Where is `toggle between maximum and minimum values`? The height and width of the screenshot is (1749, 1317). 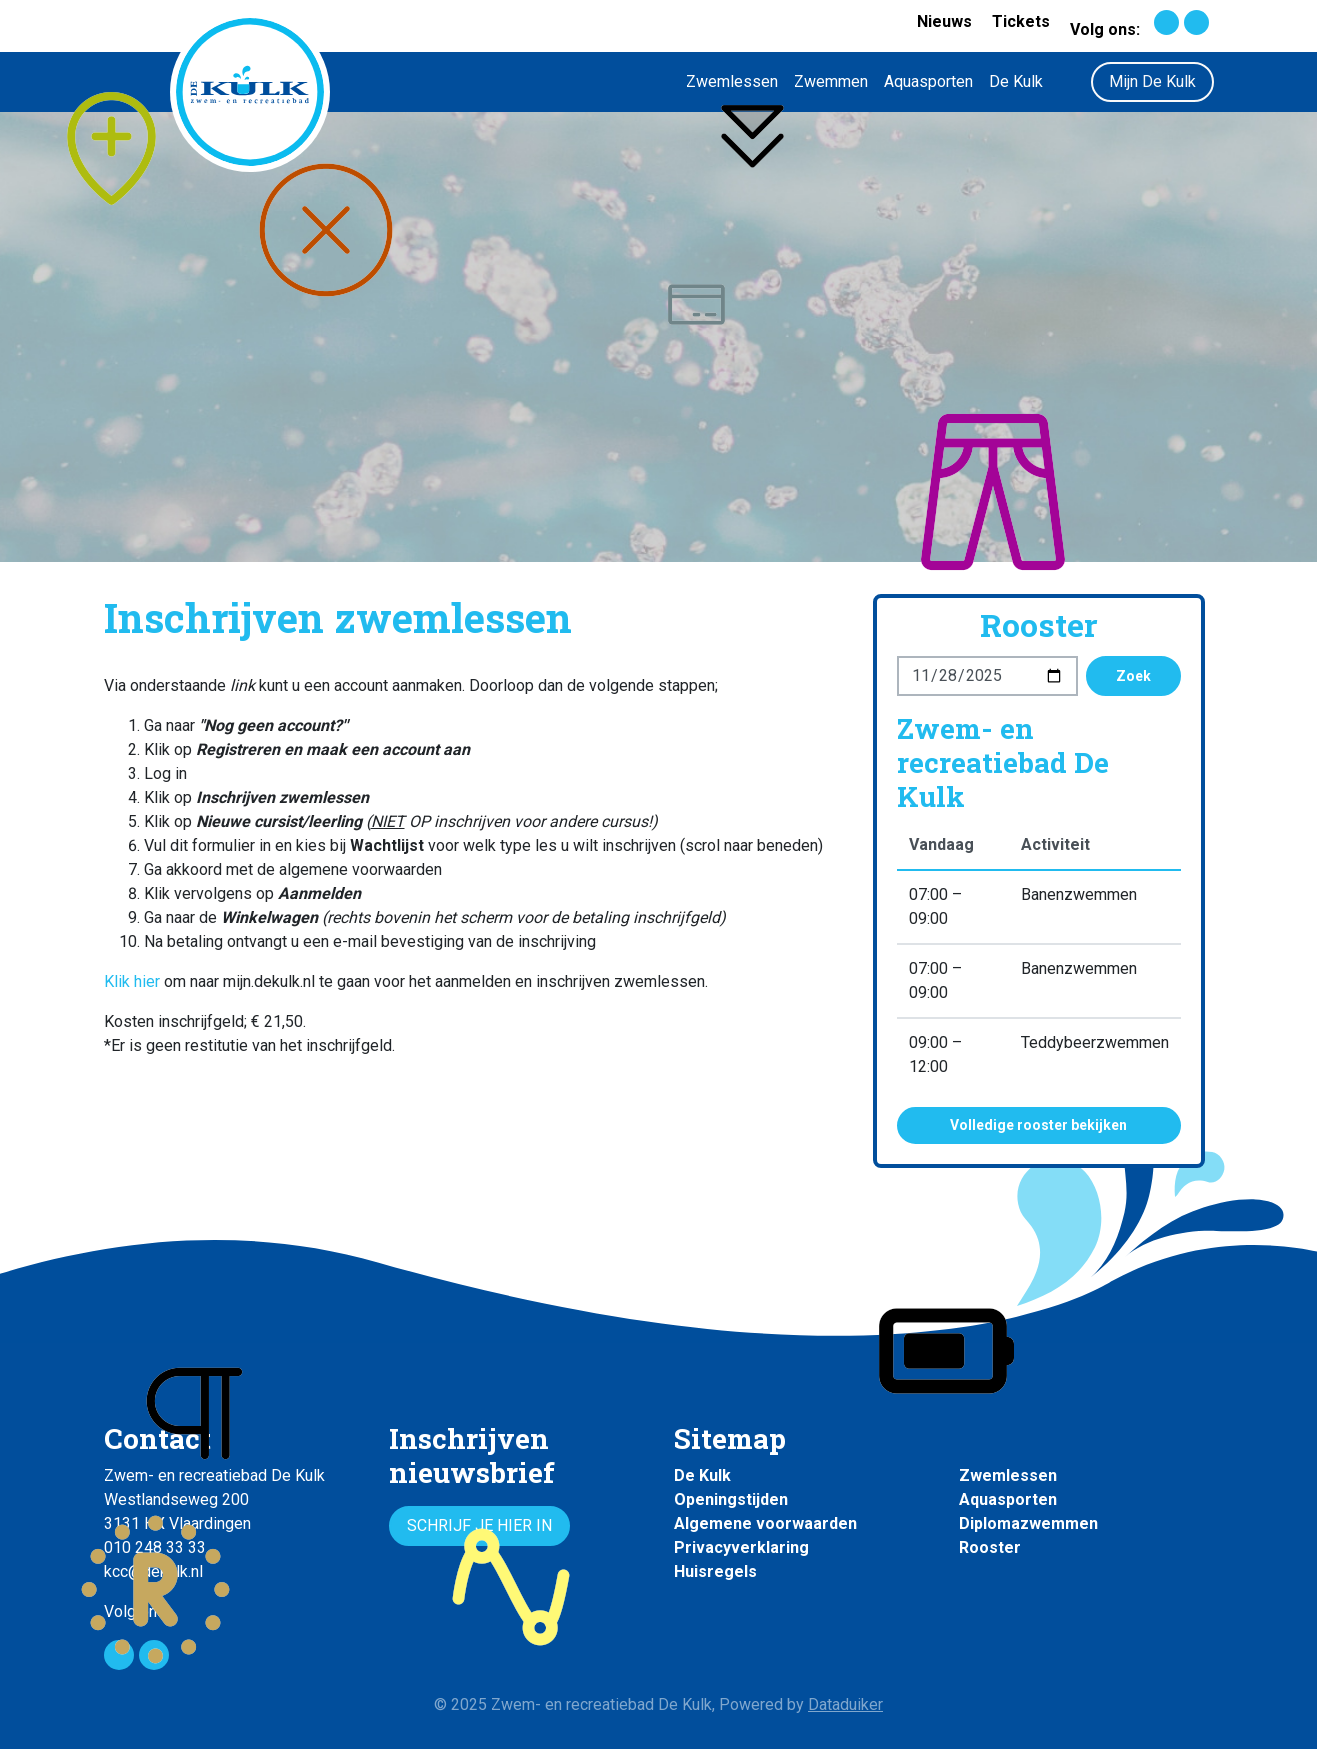
toggle between maximum and minimum values is located at coordinates (511, 1587).